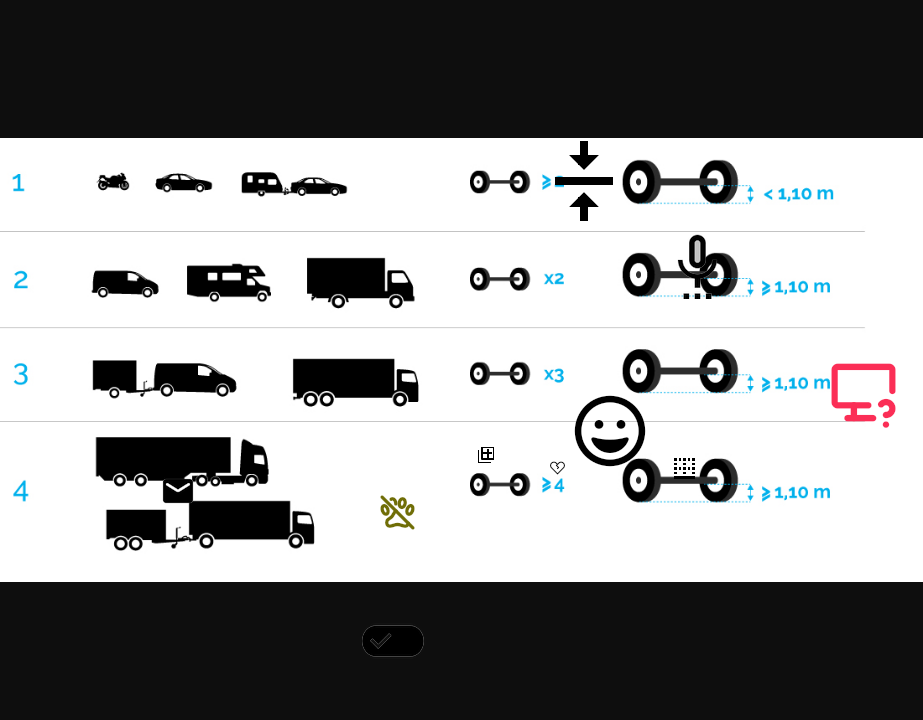 This screenshot has height=720, width=923. I want to click on get help with desktop or computer settings, so click(863, 392).